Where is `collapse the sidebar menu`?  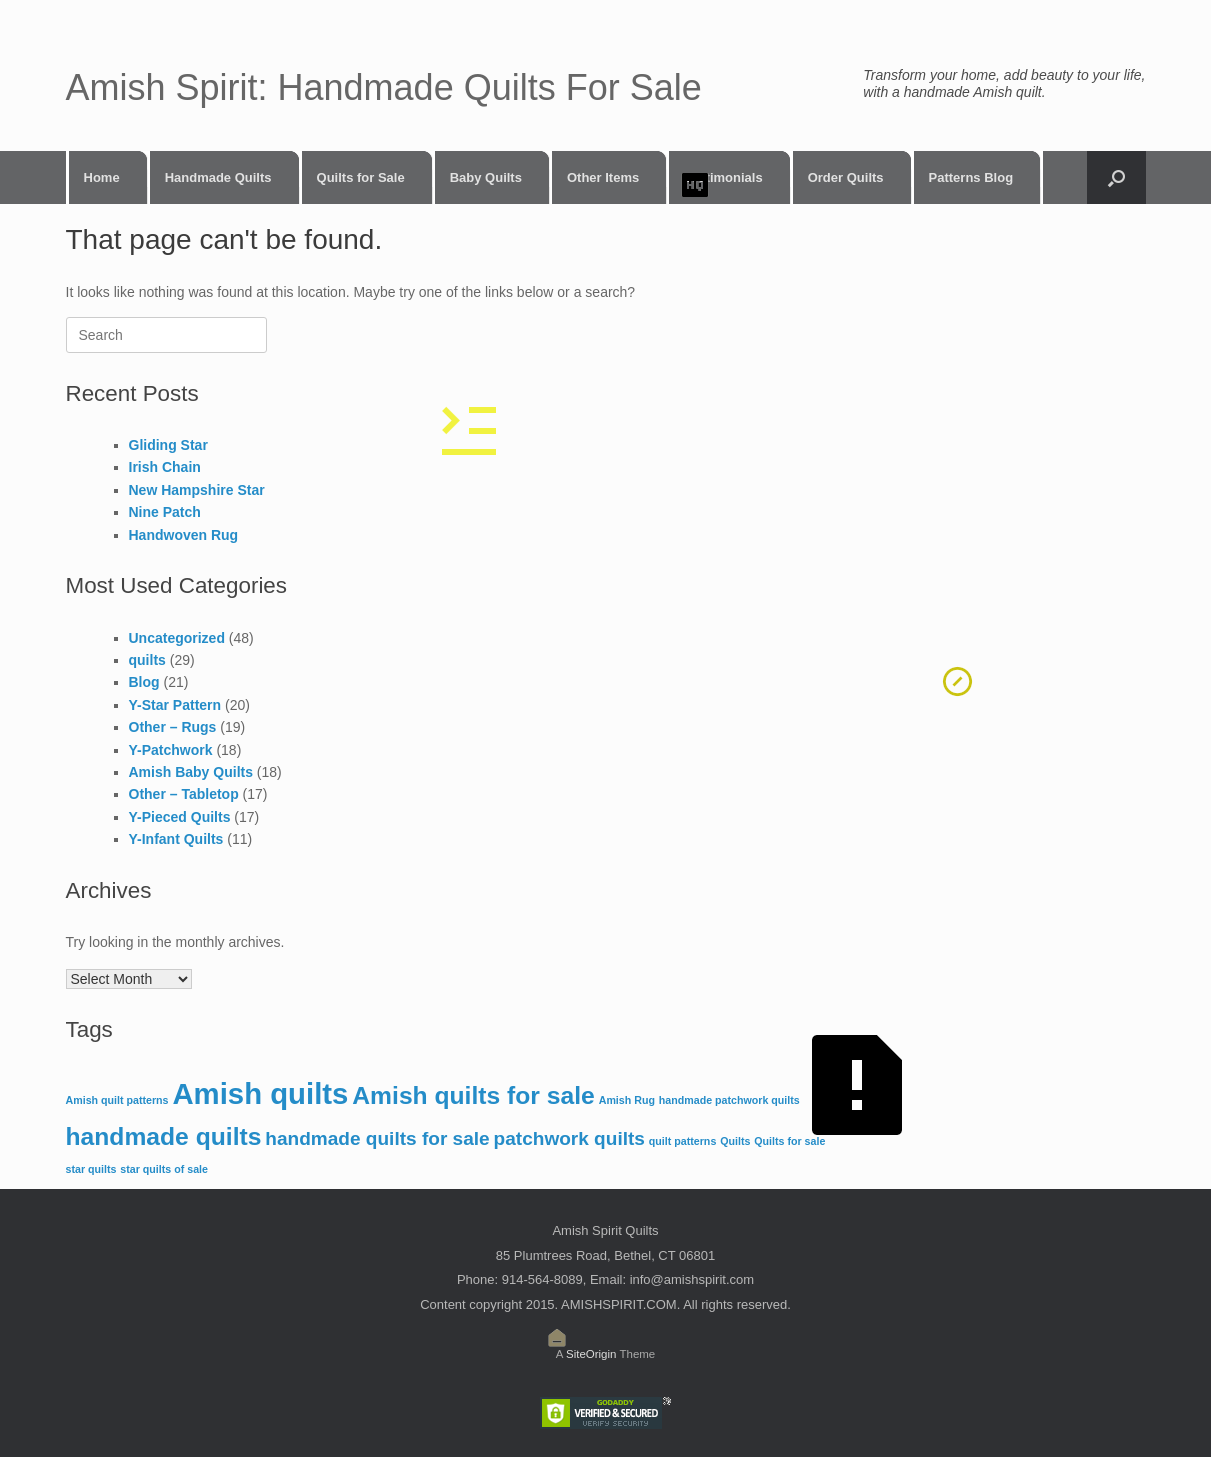 collapse the sidebar menu is located at coordinates (469, 431).